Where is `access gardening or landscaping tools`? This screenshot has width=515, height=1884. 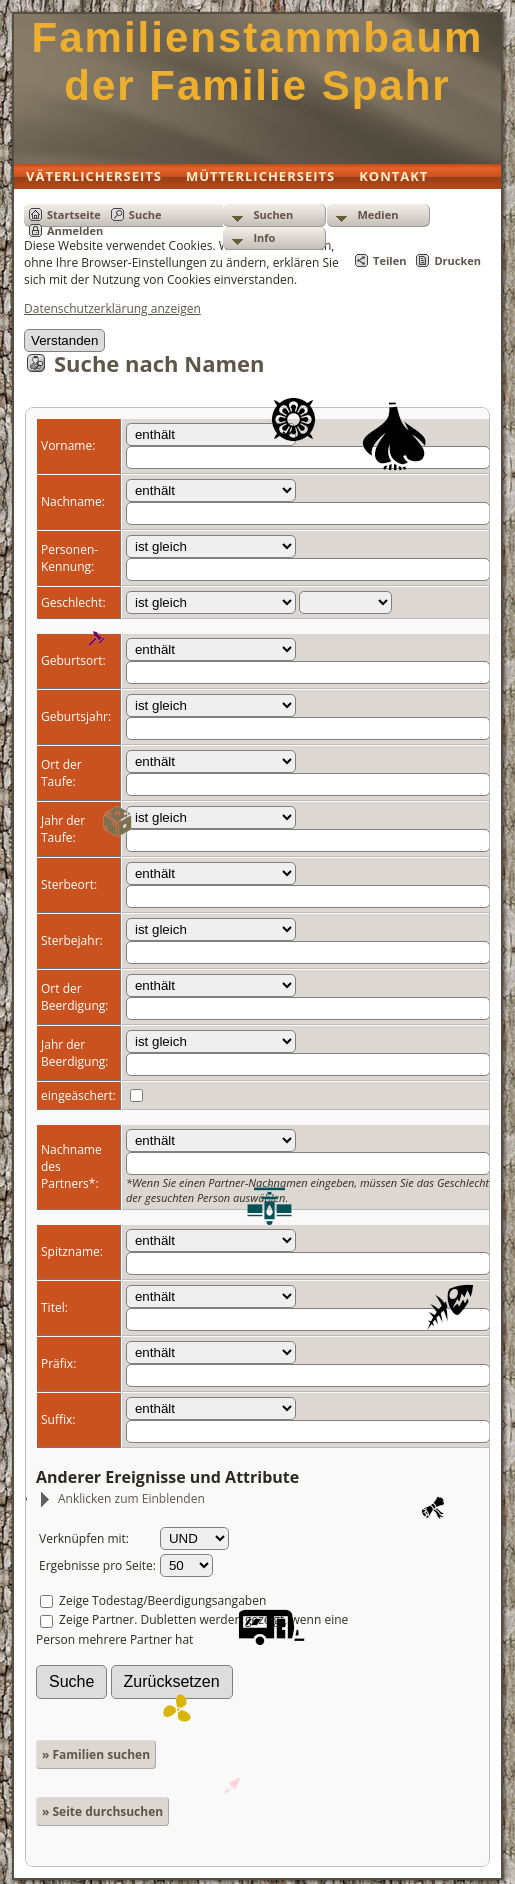
access gardening or landscaping tools is located at coordinates (232, 1786).